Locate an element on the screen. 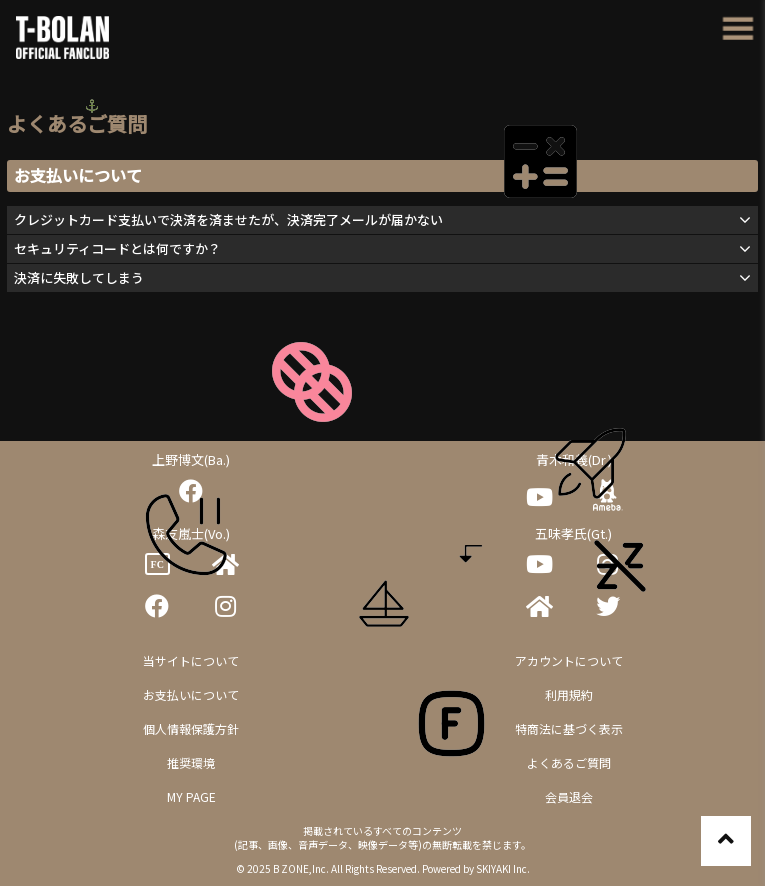 The image size is (765, 886). disable sleep mode is located at coordinates (620, 566).